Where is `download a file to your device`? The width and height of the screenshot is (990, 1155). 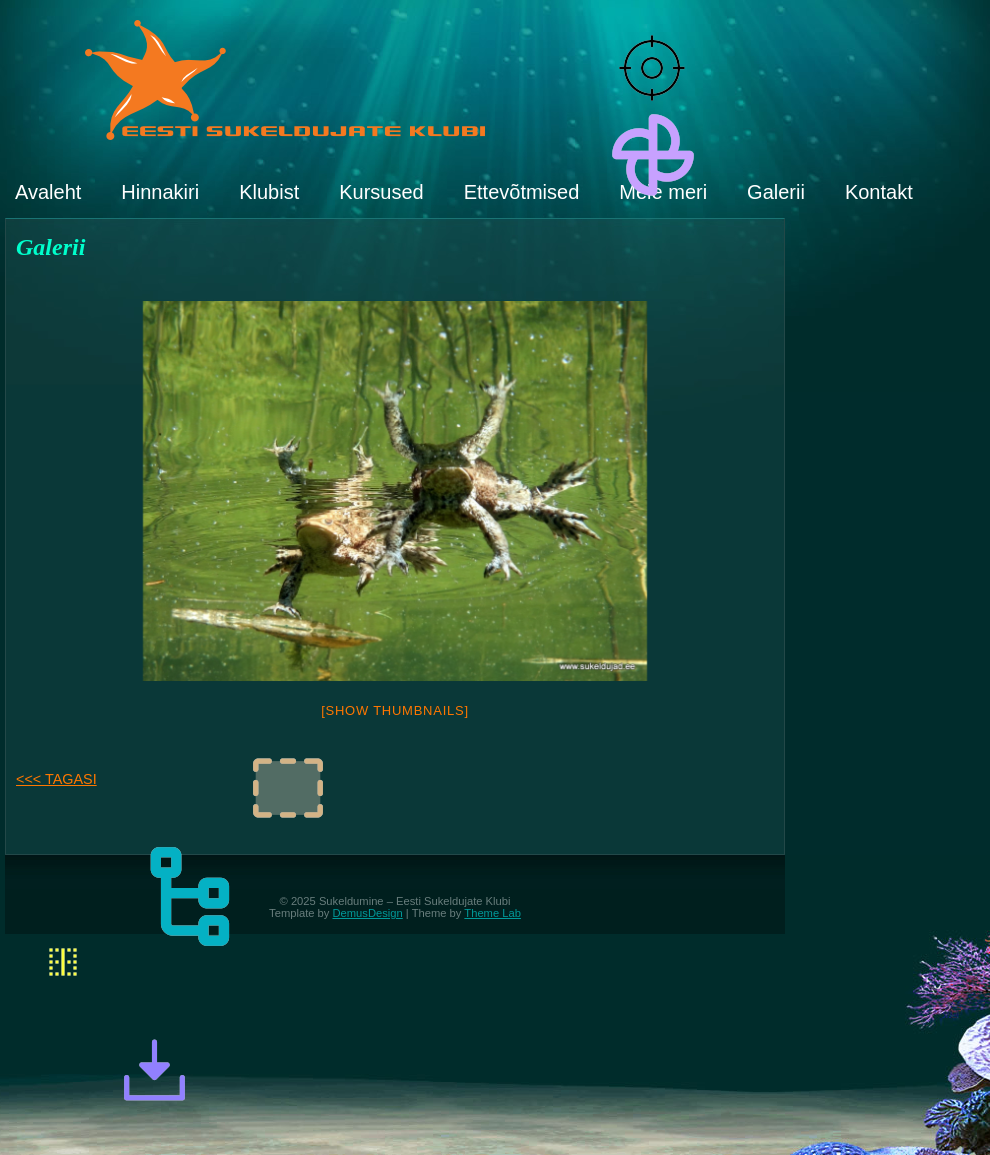
download a file to your device is located at coordinates (154, 1072).